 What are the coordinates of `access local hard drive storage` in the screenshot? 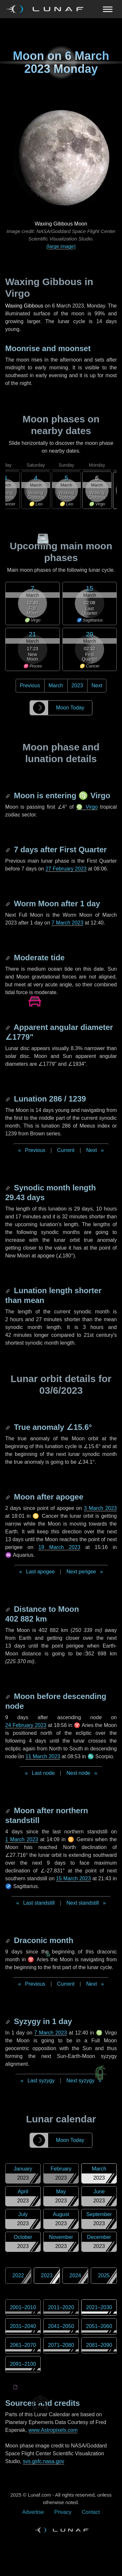 It's located at (43, 540).